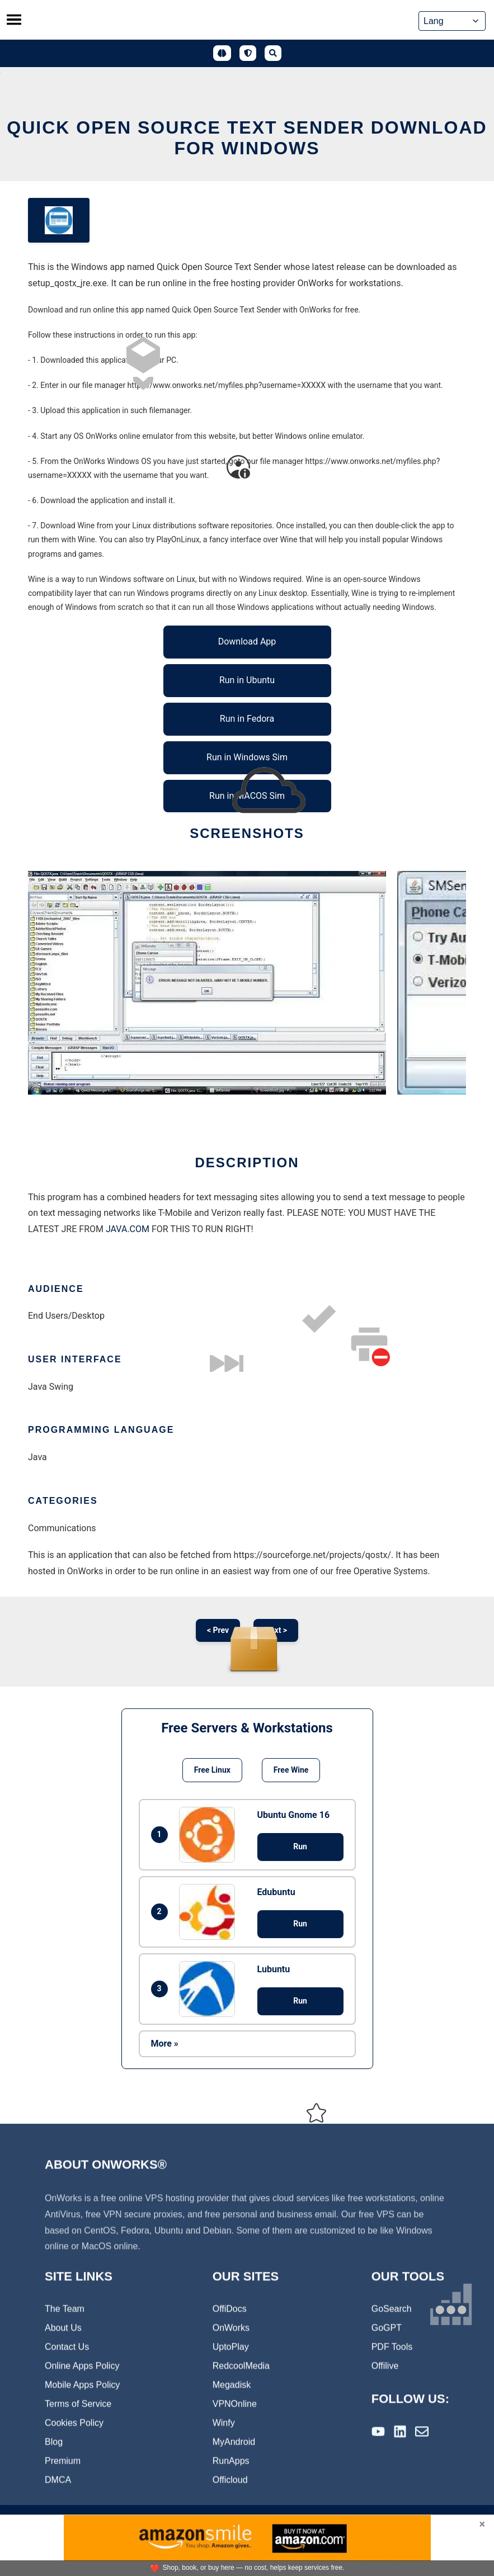  What do you see at coordinates (238, 467) in the screenshot?
I see `view user profile information` at bounding box center [238, 467].